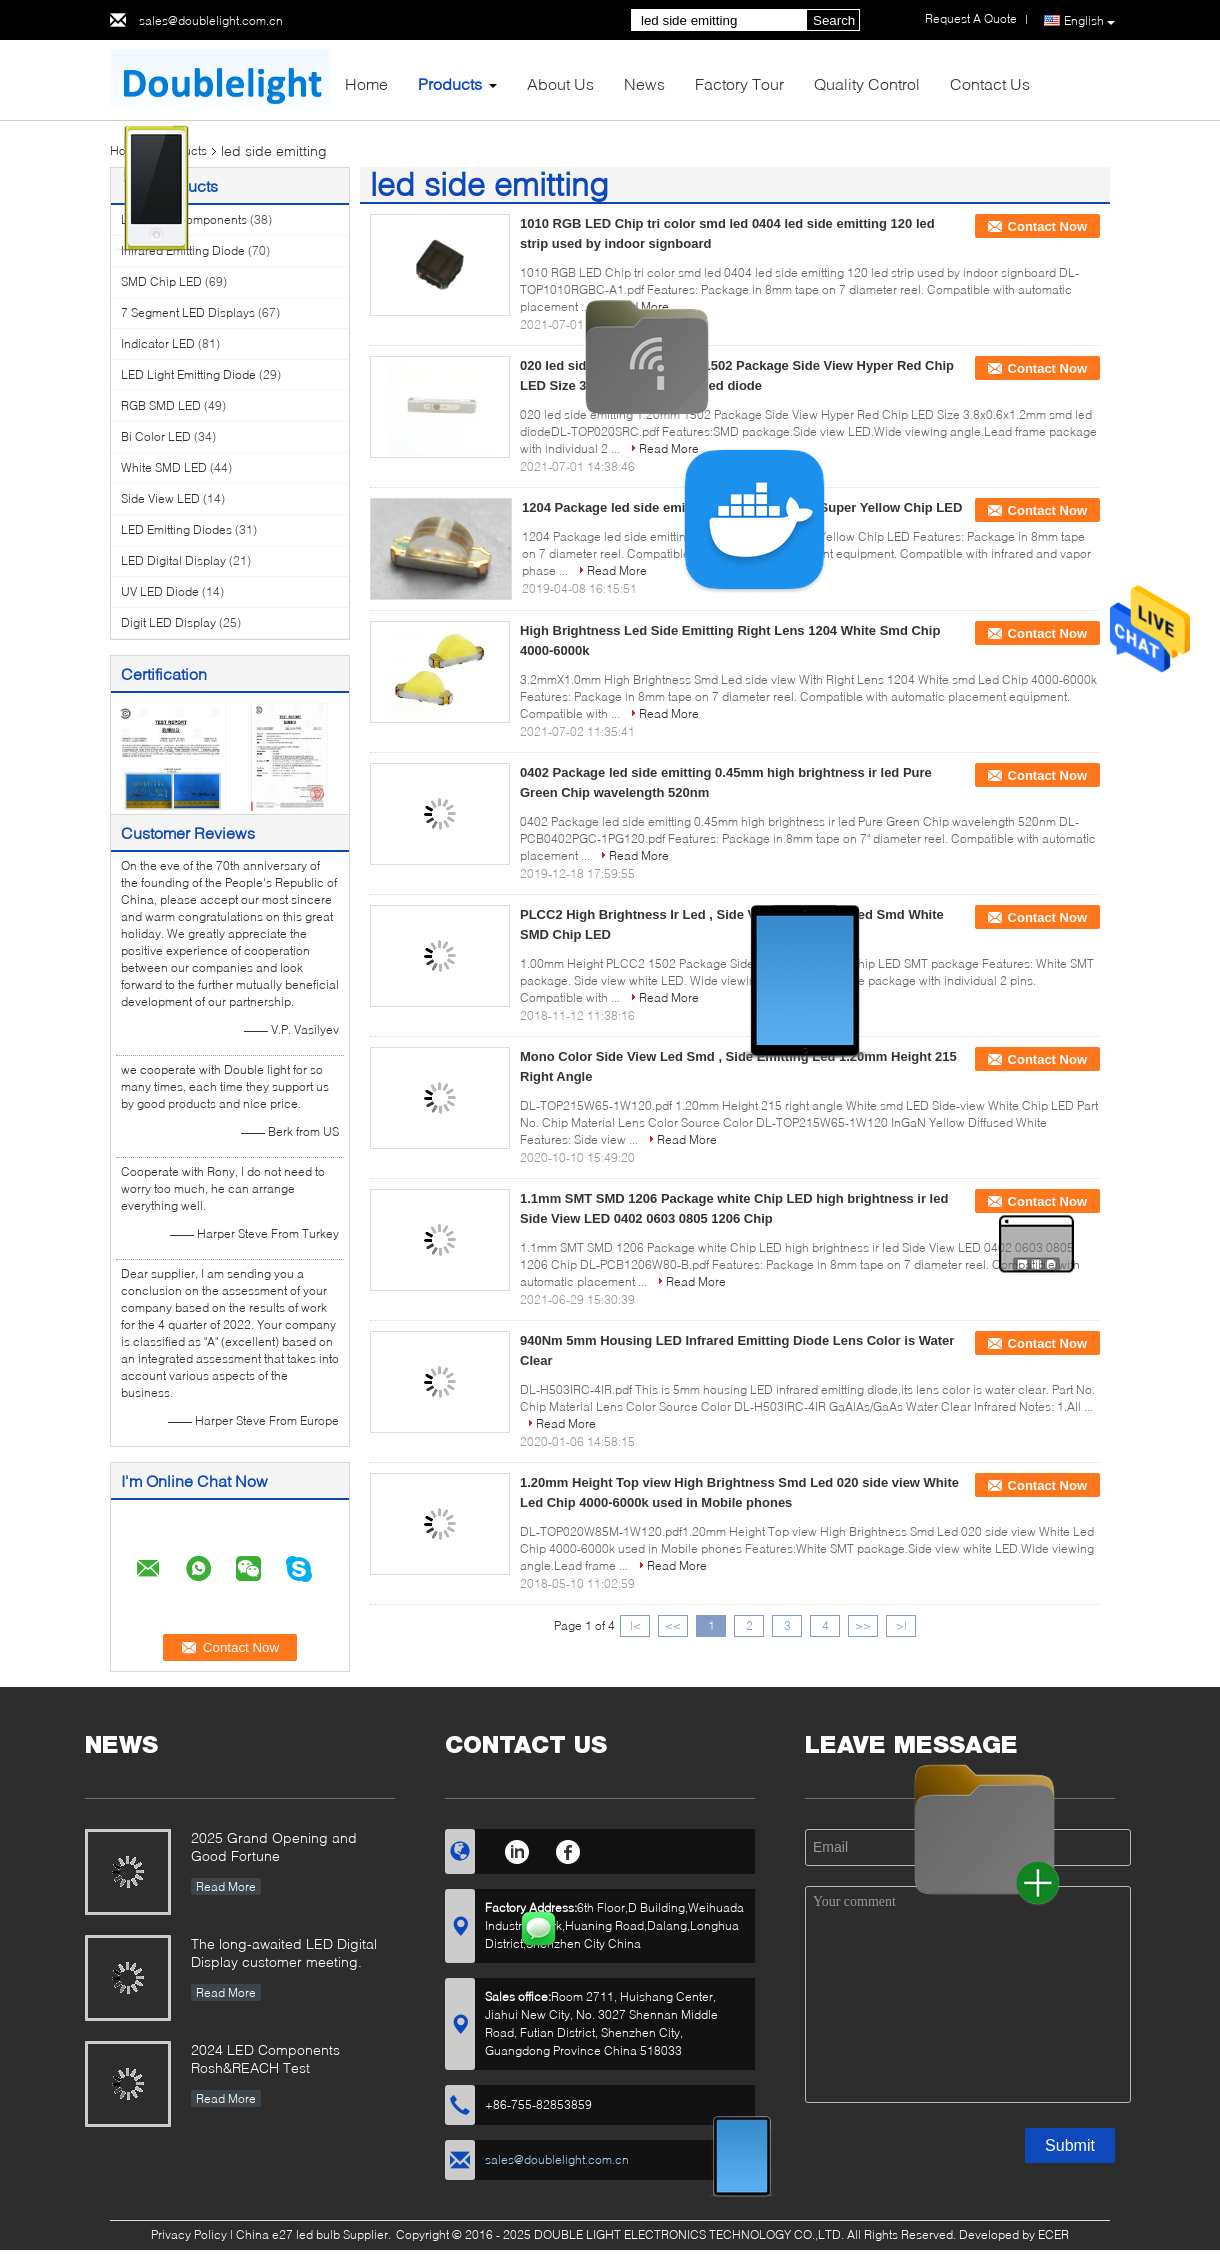 Image resolution: width=1220 pixels, height=2255 pixels. What do you see at coordinates (1036, 1244) in the screenshot?
I see `access desktop folder in sidebar` at bounding box center [1036, 1244].